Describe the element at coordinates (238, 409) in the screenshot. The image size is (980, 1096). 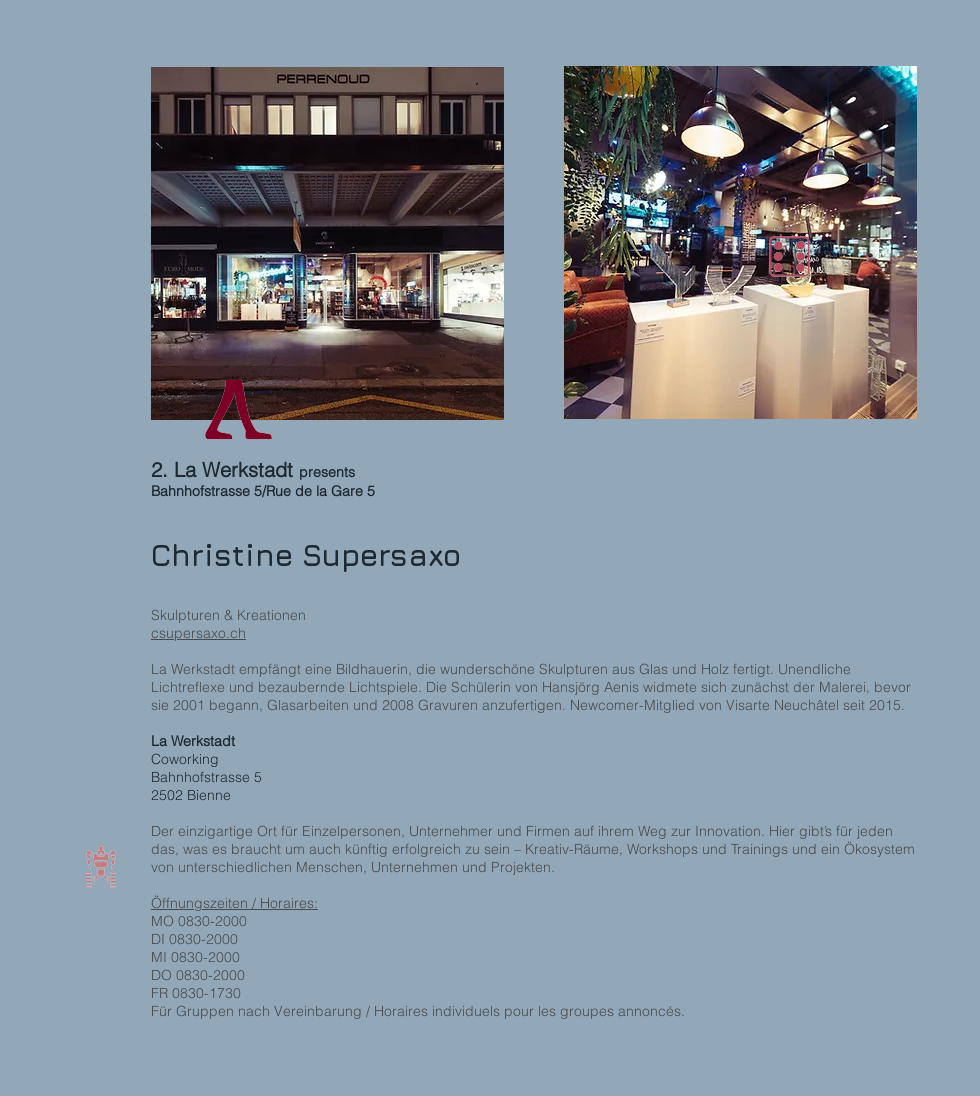
I see `indicates walking or movement action` at that location.